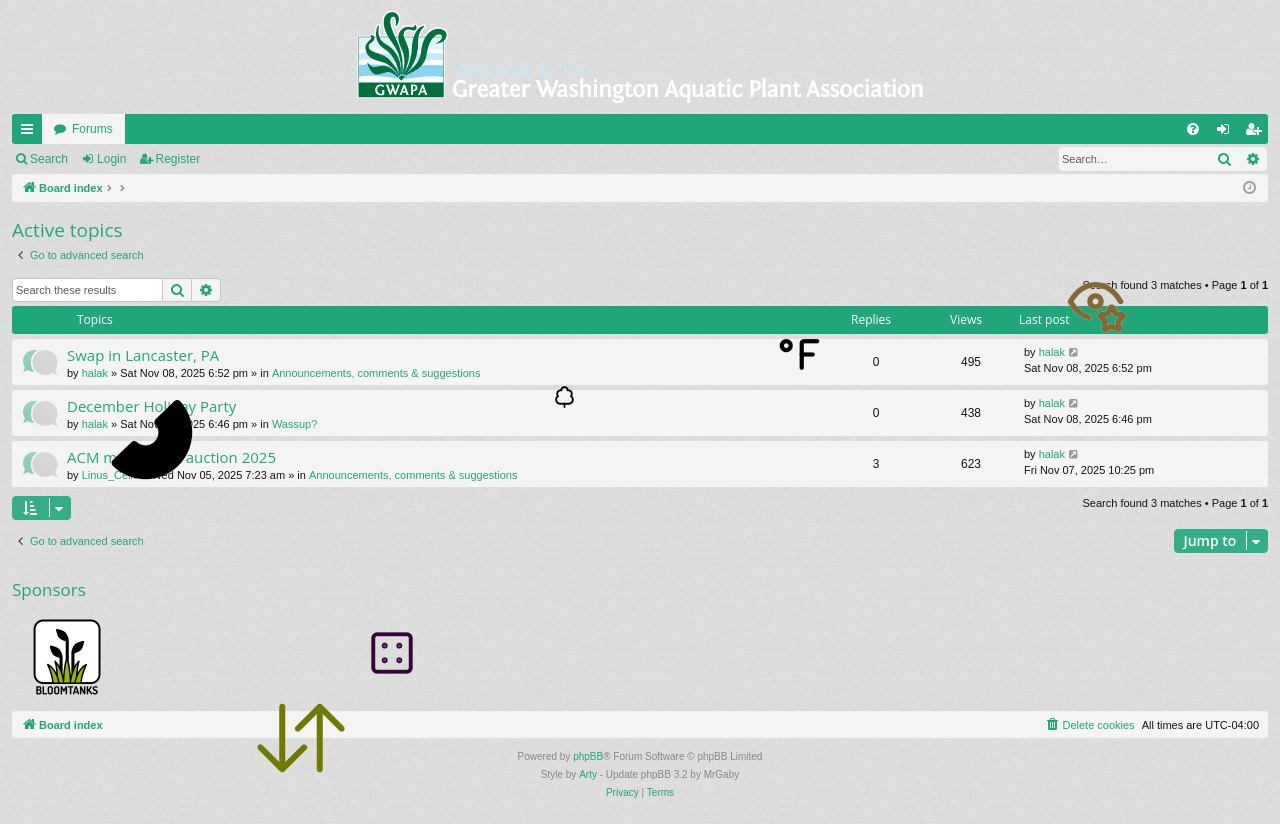  I want to click on display temperature in fahrenheit, so click(799, 354).